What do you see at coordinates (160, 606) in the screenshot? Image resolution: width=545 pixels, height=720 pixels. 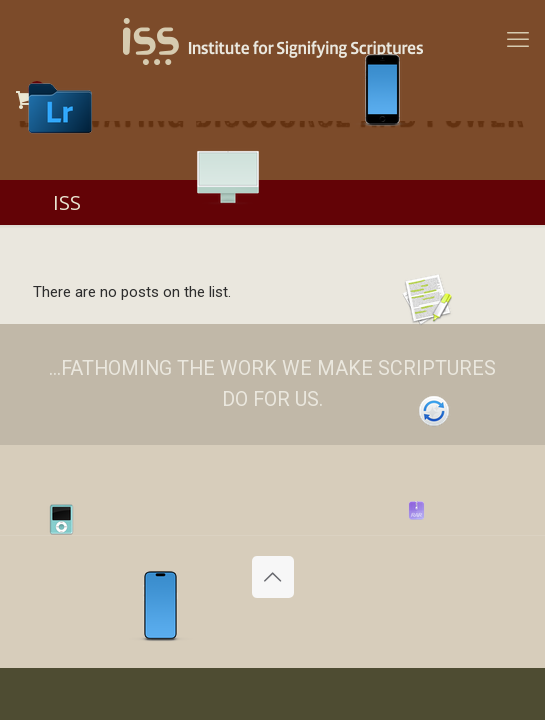 I see `iPhone 15 device icon` at bounding box center [160, 606].